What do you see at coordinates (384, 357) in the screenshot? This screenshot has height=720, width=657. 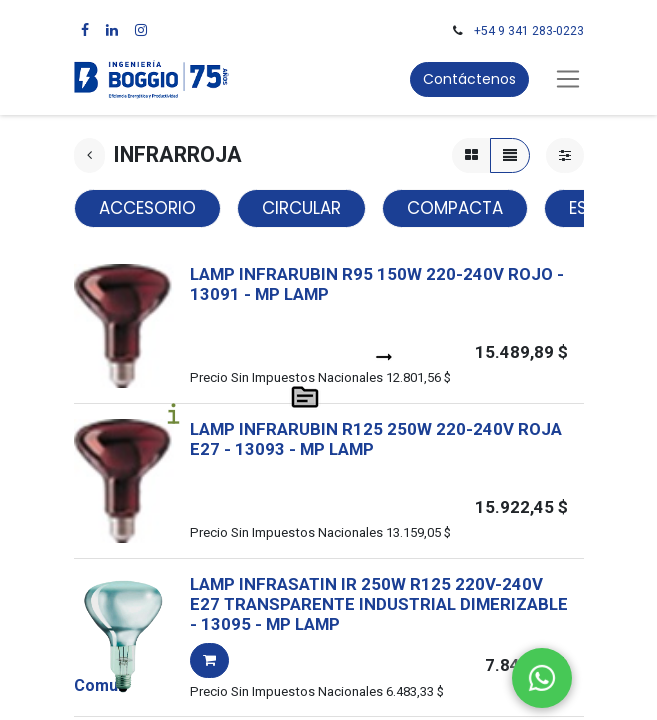 I see `navigate to the next item or screen` at bounding box center [384, 357].